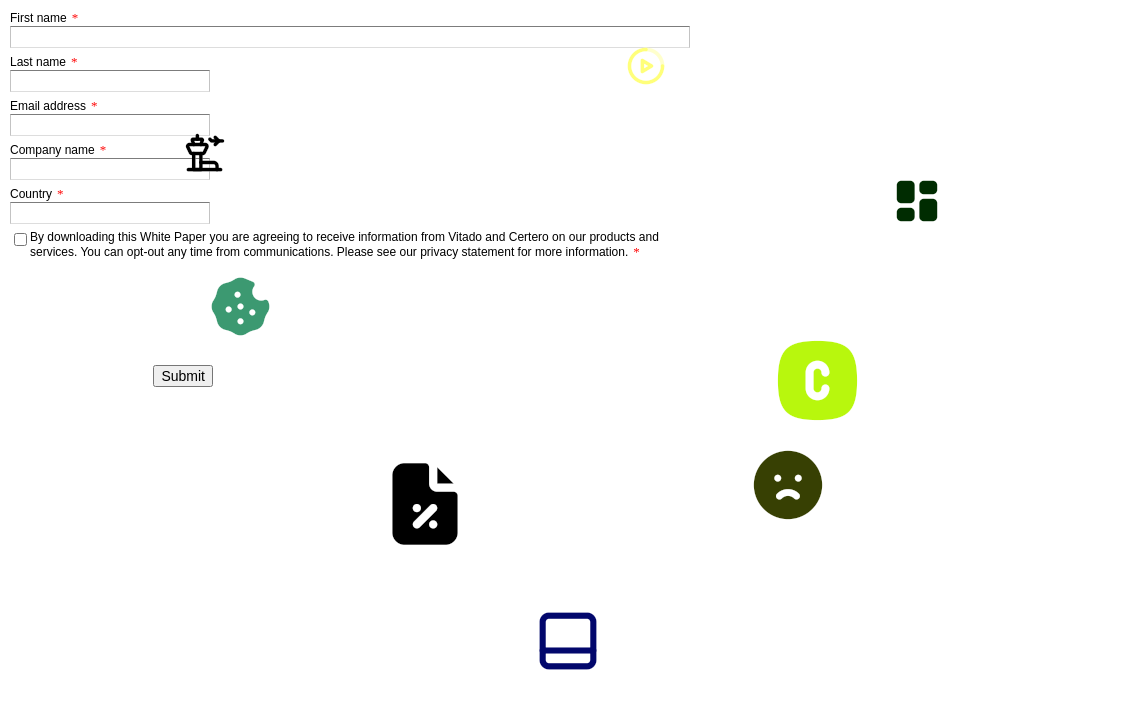 This screenshot has height=720, width=1125. Describe the element at coordinates (240, 306) in the screenshot. I see `manage cookie consent preferences` at that location.